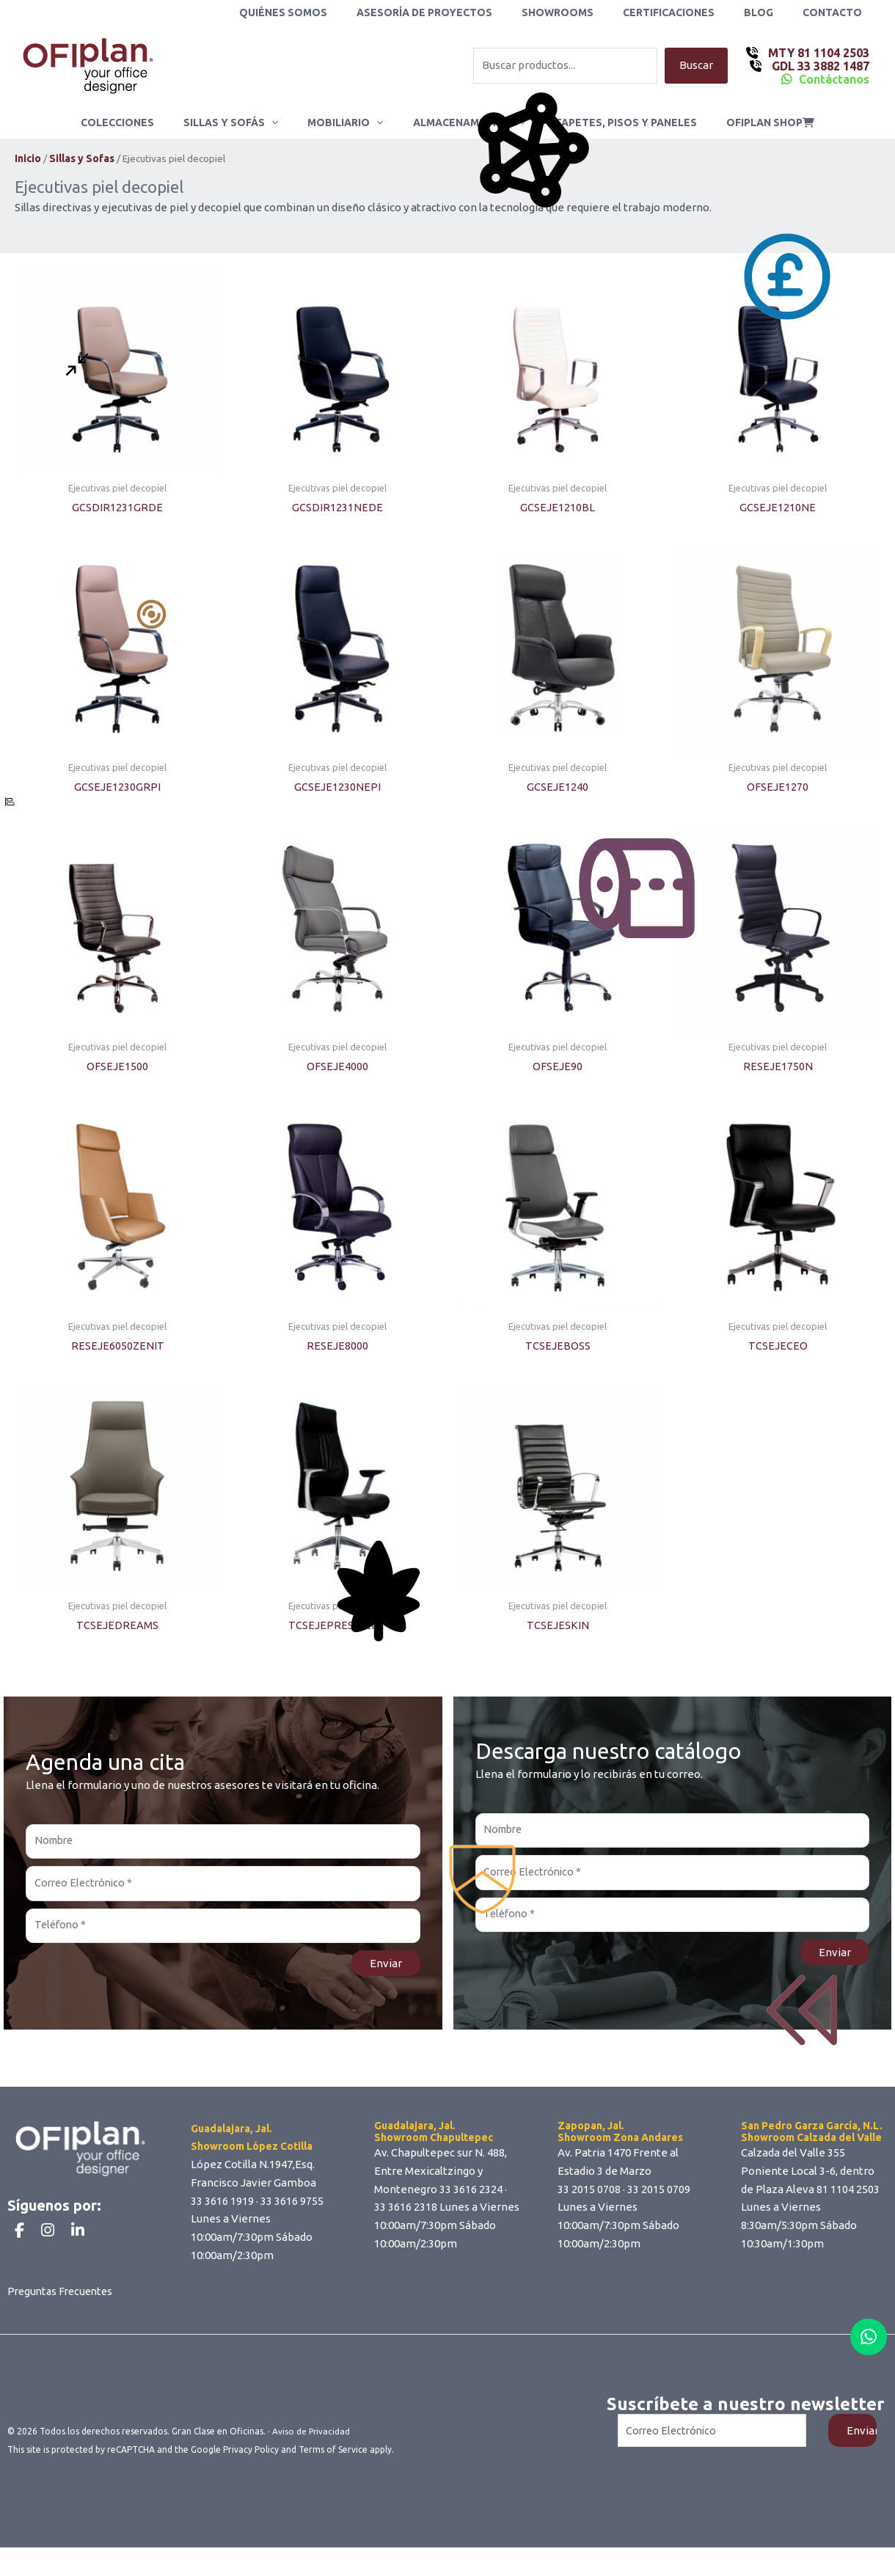  I want to click on access security or protection settings, so click(482, 1875).